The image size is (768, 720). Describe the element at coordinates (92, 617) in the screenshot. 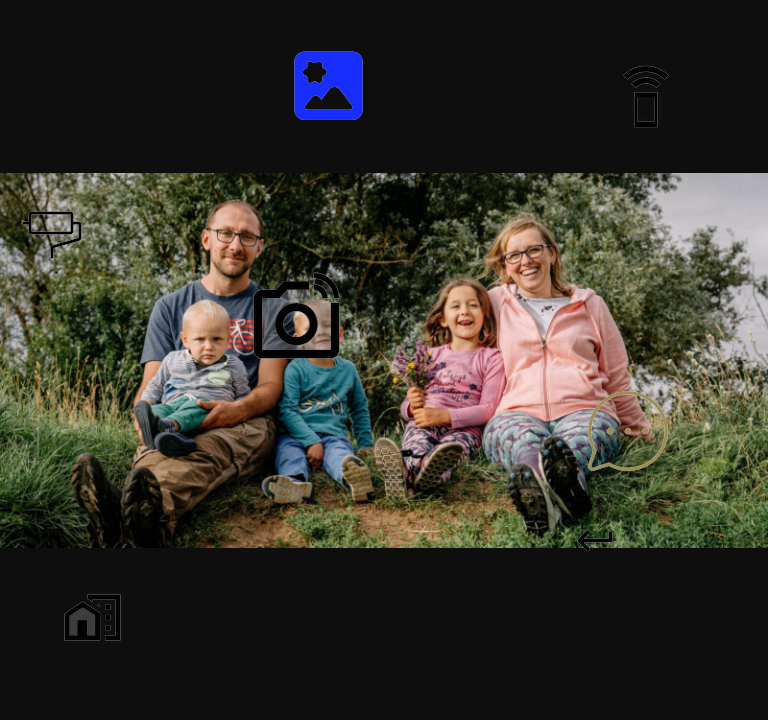

I see `switch between home and office work modes` at that location.